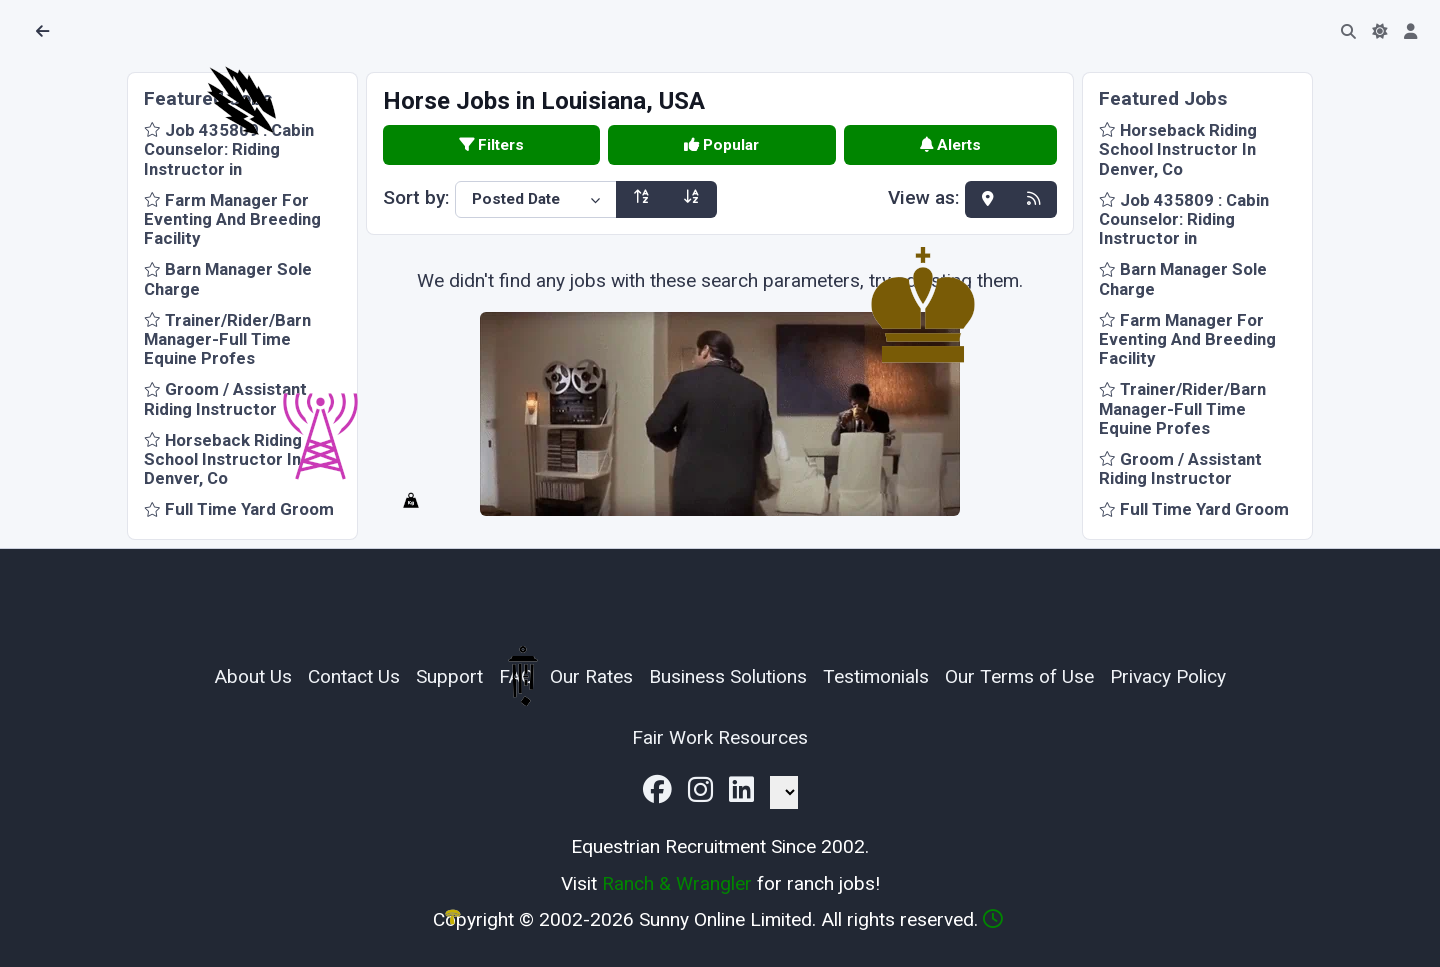  Describe the element at coordinates (320, 437) in the screenshot. I see `broadcast or transmit a signal` at that location.